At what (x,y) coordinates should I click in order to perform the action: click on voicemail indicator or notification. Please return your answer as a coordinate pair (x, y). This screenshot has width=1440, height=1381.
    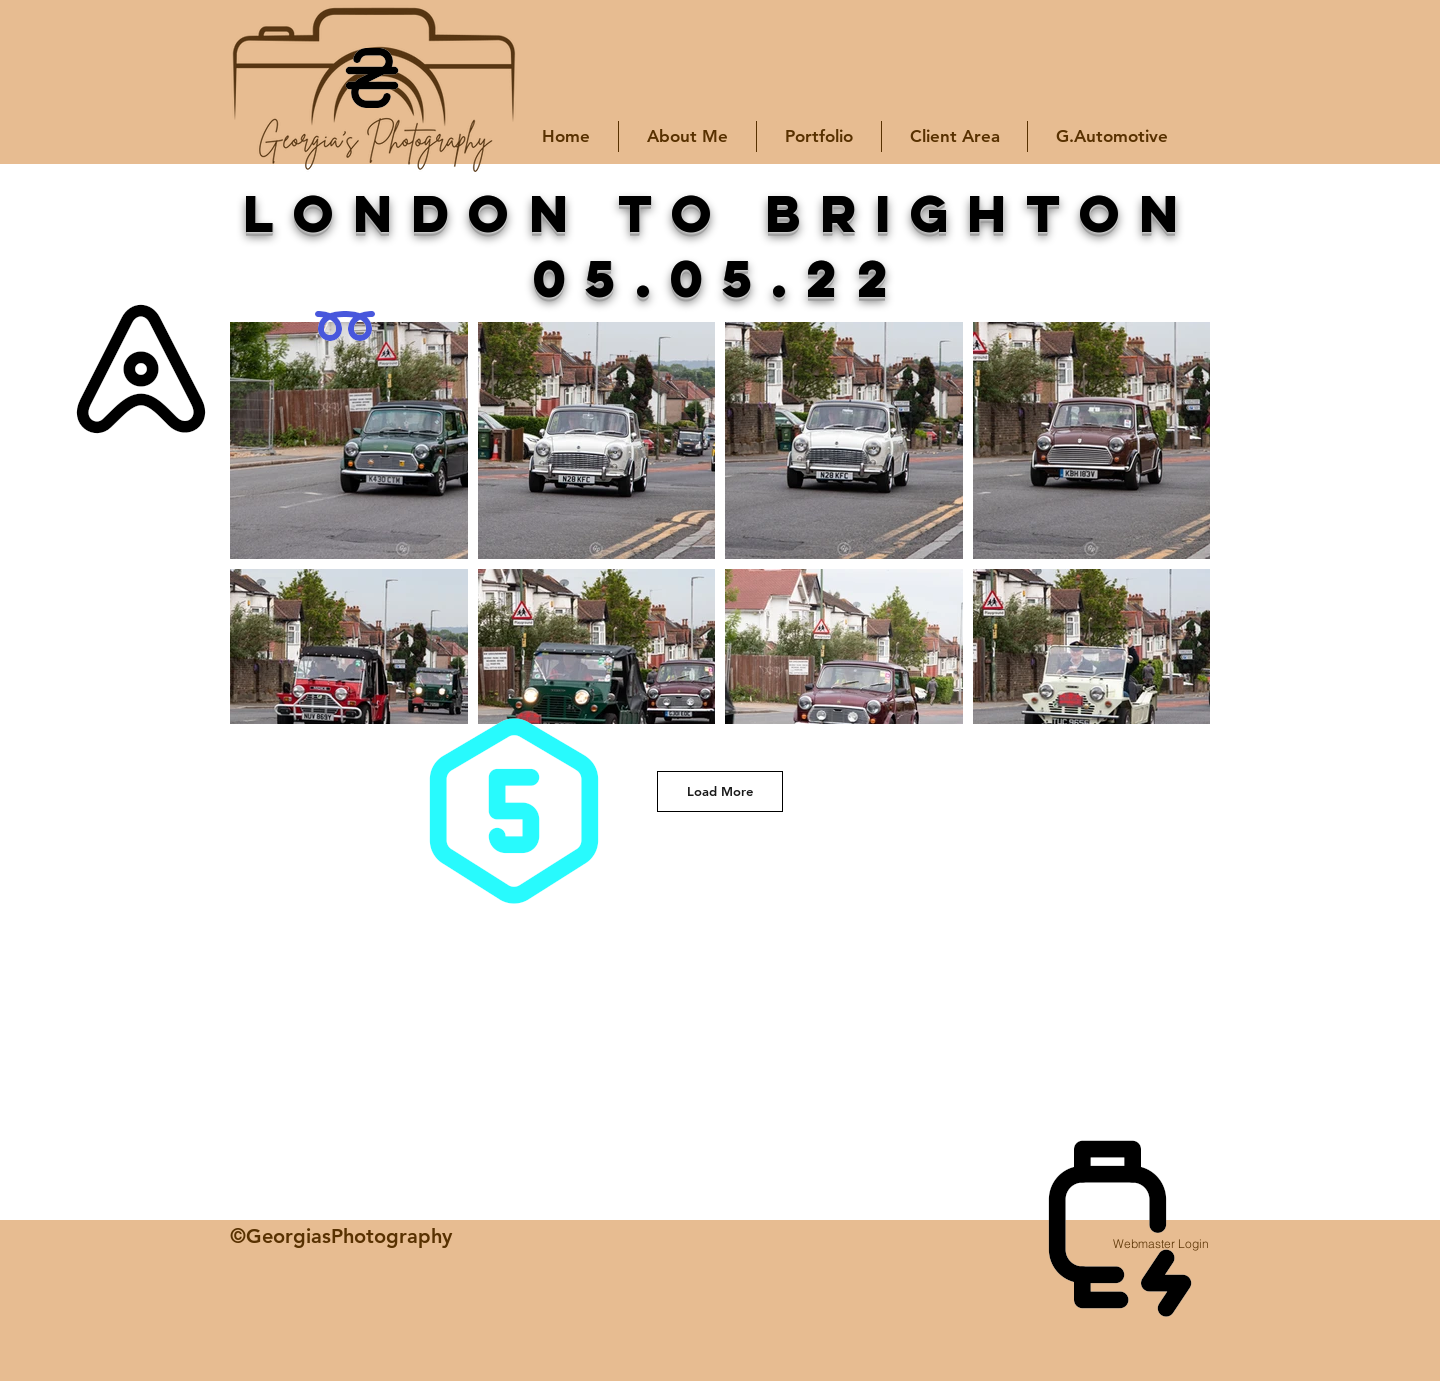
    Looking at the image, I should click on (345, 326).